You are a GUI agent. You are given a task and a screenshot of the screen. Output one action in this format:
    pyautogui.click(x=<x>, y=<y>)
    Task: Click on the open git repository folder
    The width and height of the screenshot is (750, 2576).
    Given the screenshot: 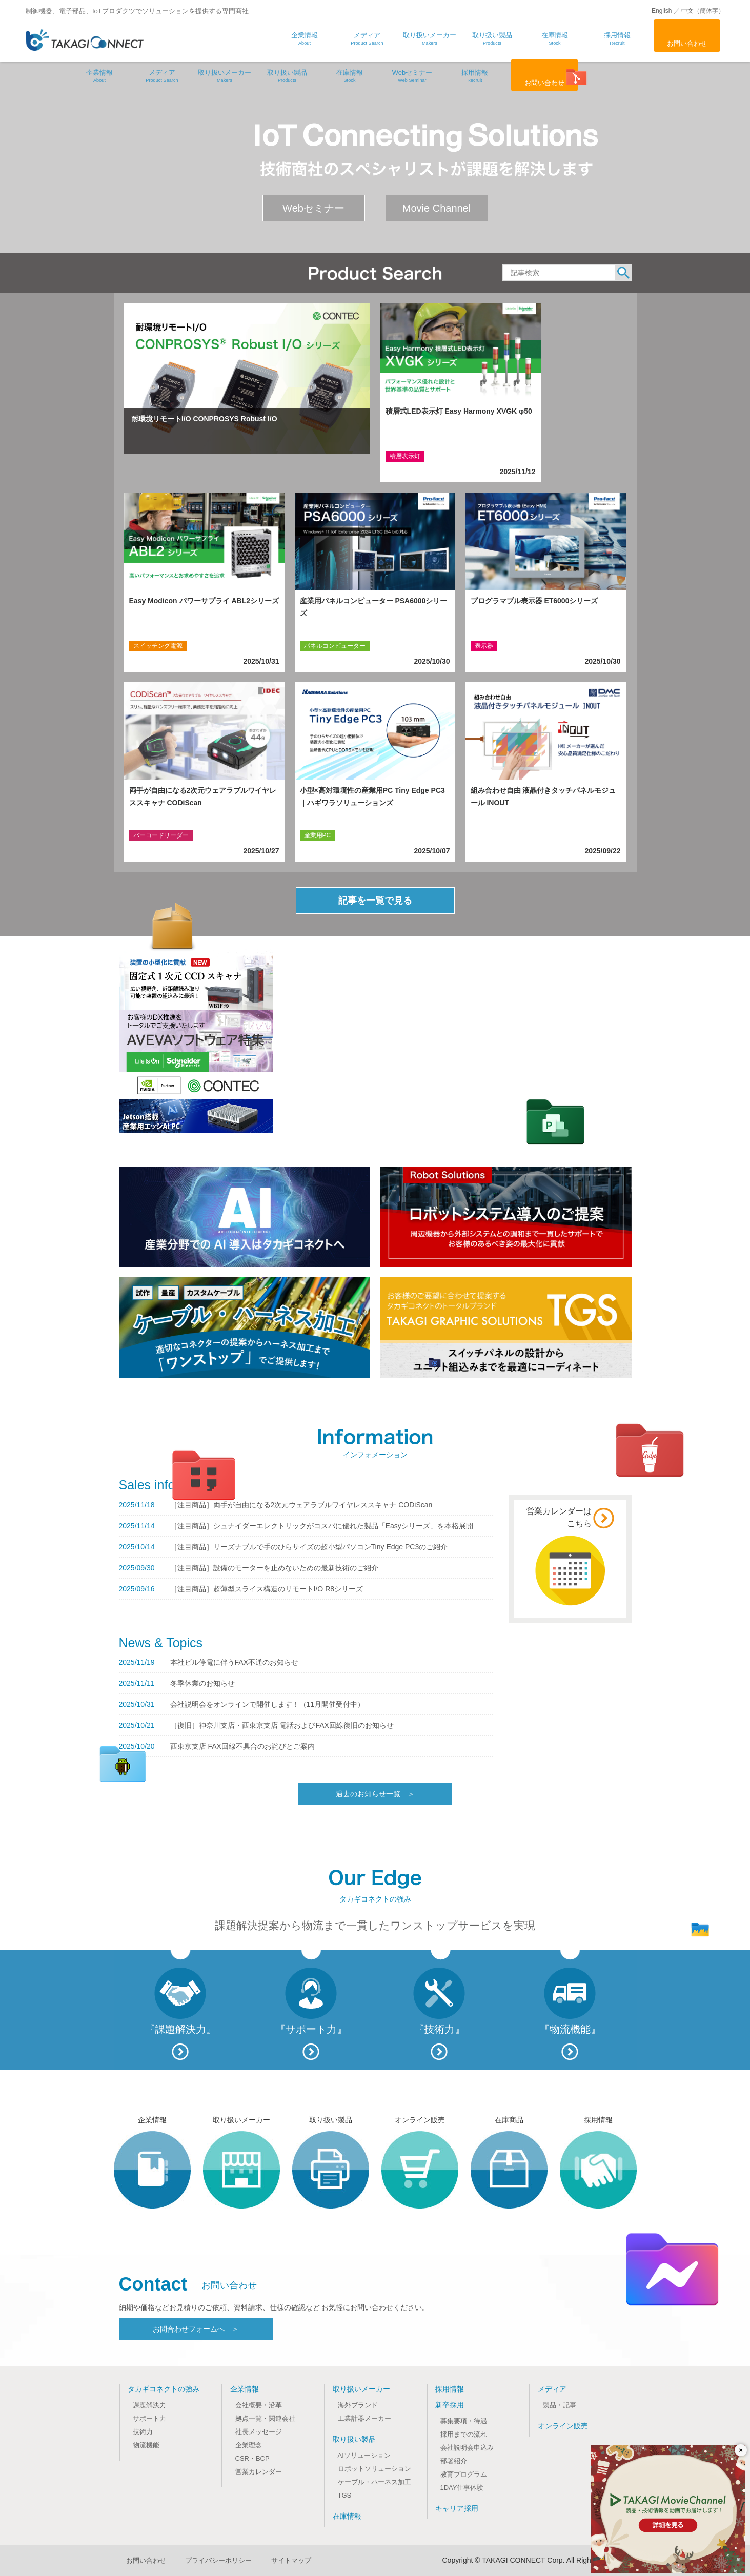 What is the action you would take?
    pyautogui.click(x=576, y=77)
    